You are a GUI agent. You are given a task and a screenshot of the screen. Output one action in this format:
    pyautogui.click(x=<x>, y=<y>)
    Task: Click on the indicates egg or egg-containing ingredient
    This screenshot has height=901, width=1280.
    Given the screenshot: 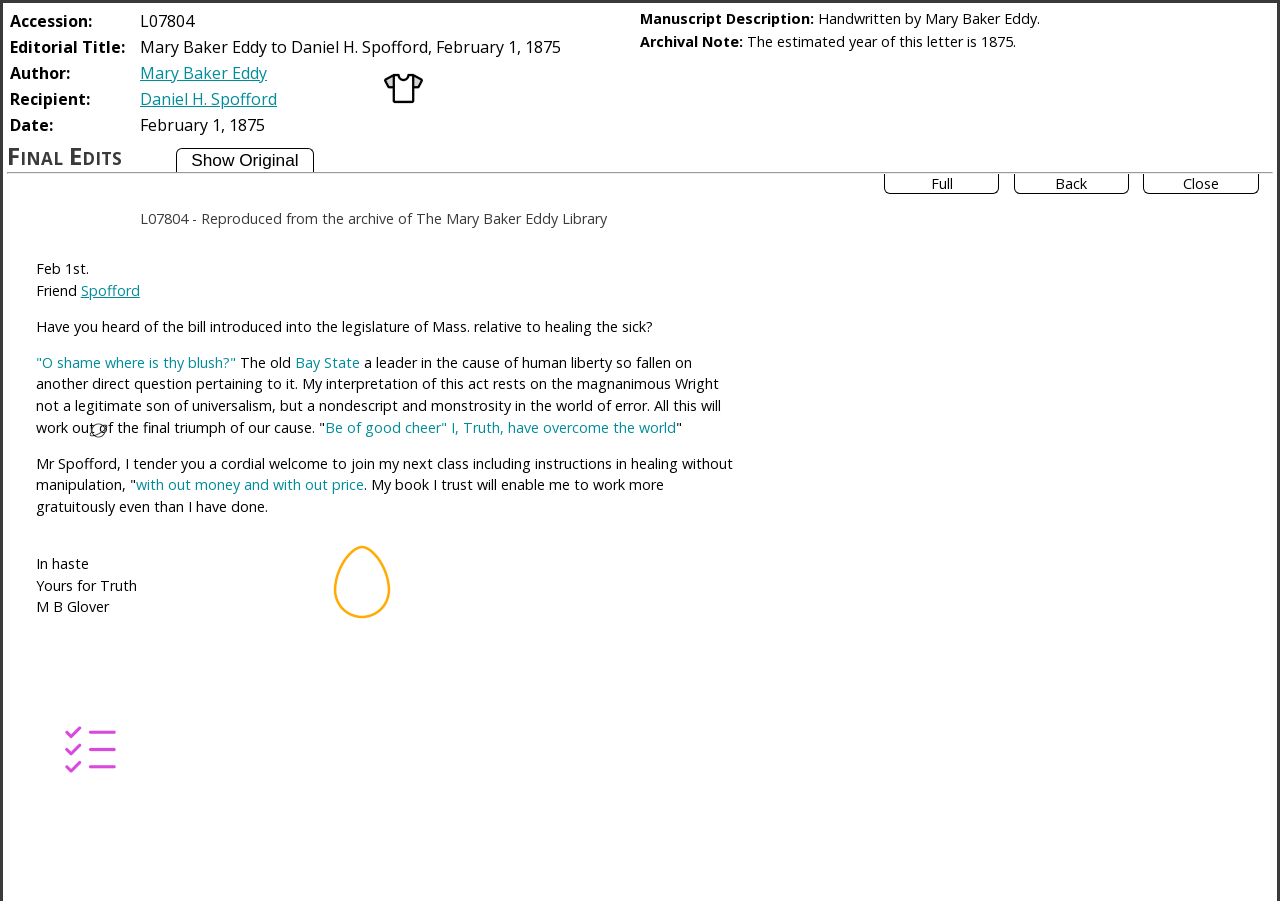 What is the action you would take?
    pyautogui.click(x=362, y=582)
    